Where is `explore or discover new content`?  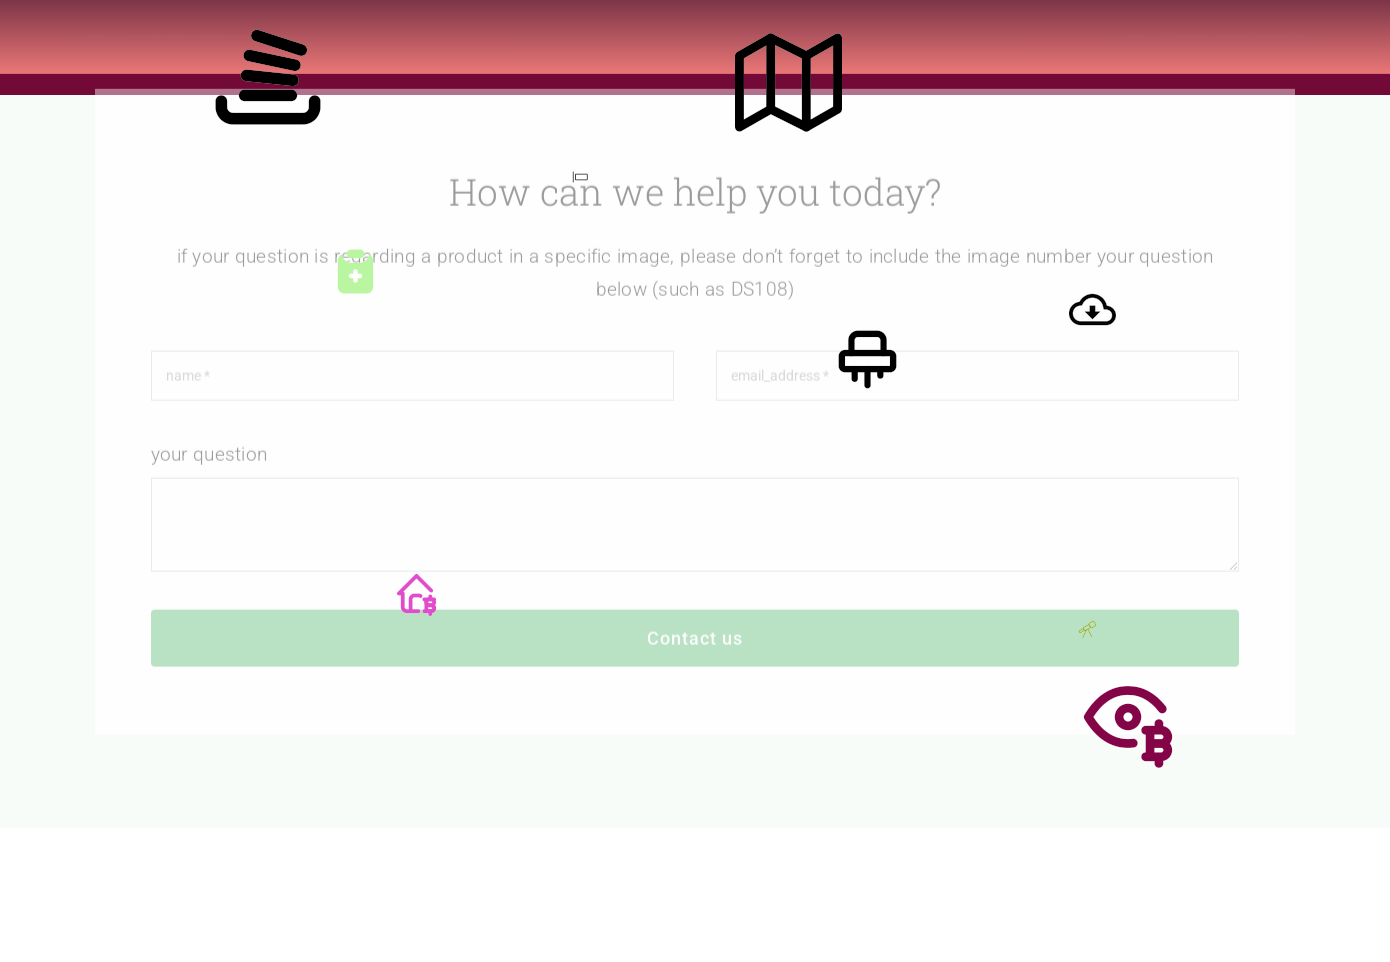 explore or discover new content is located at coordinates (1087, 629).